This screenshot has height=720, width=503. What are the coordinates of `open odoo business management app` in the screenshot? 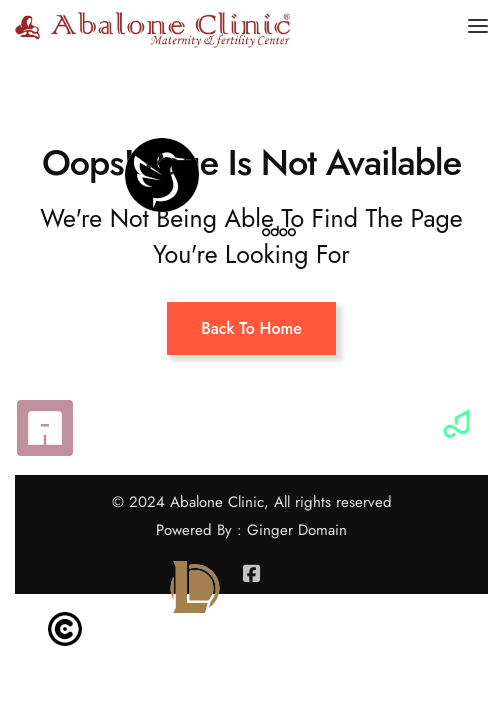 It's located at (279, 231).